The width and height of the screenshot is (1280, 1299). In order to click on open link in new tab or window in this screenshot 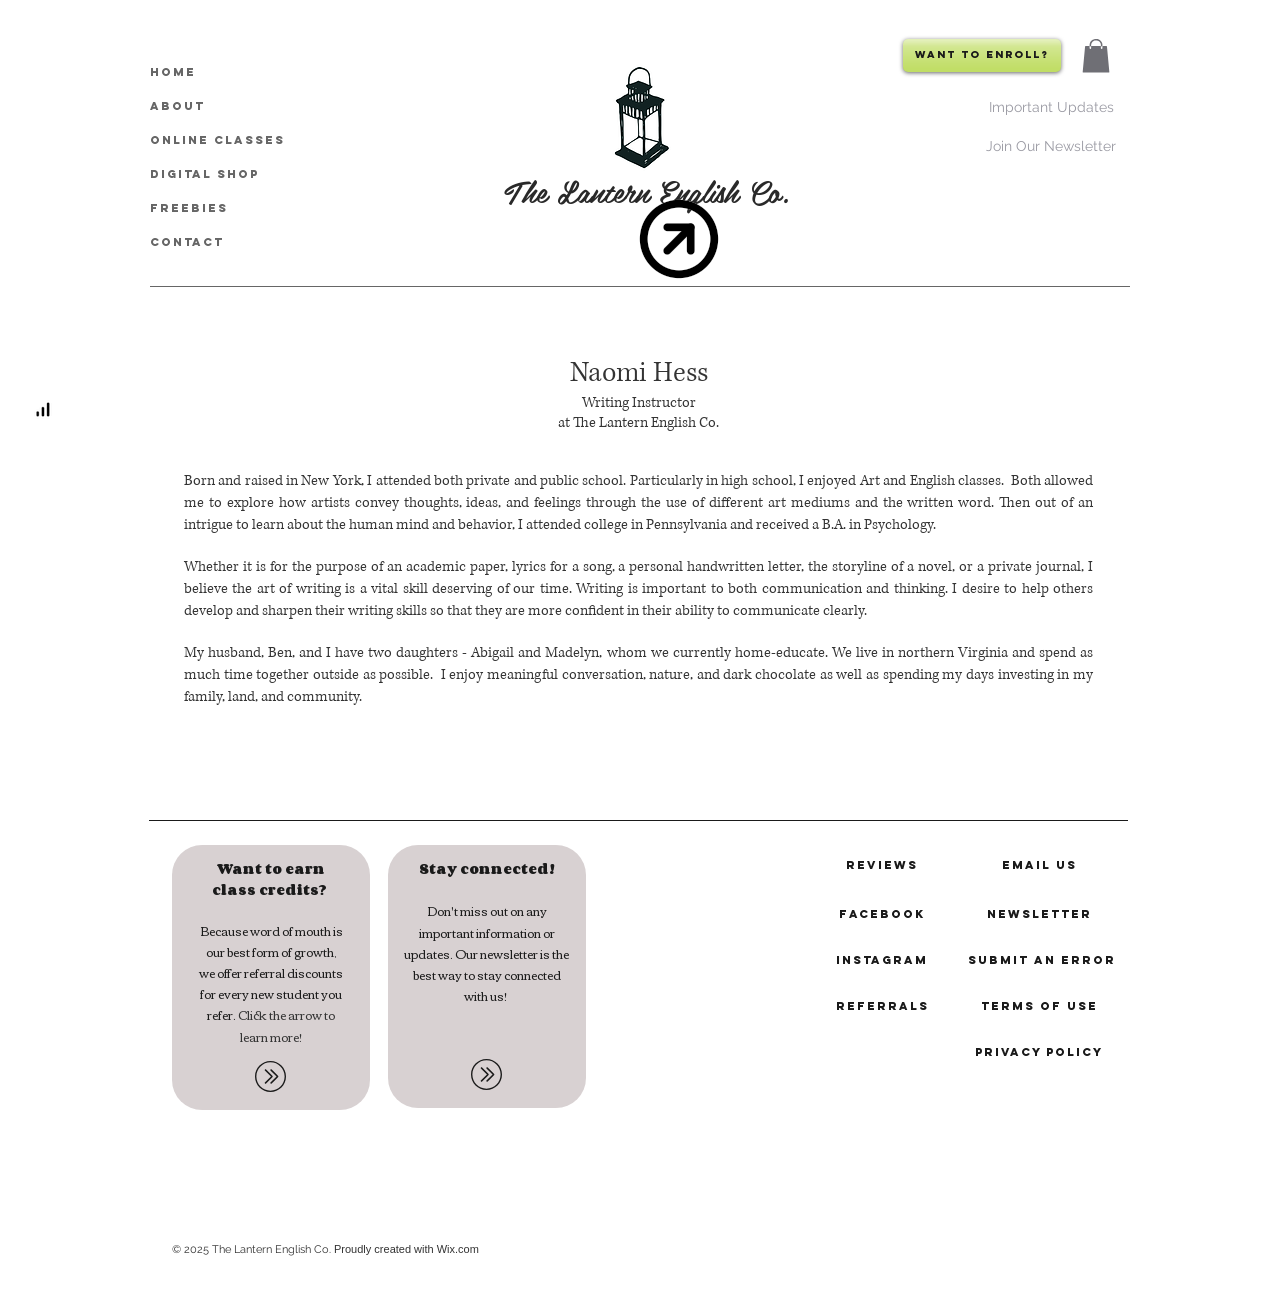, I will do `click(679, 239)`.